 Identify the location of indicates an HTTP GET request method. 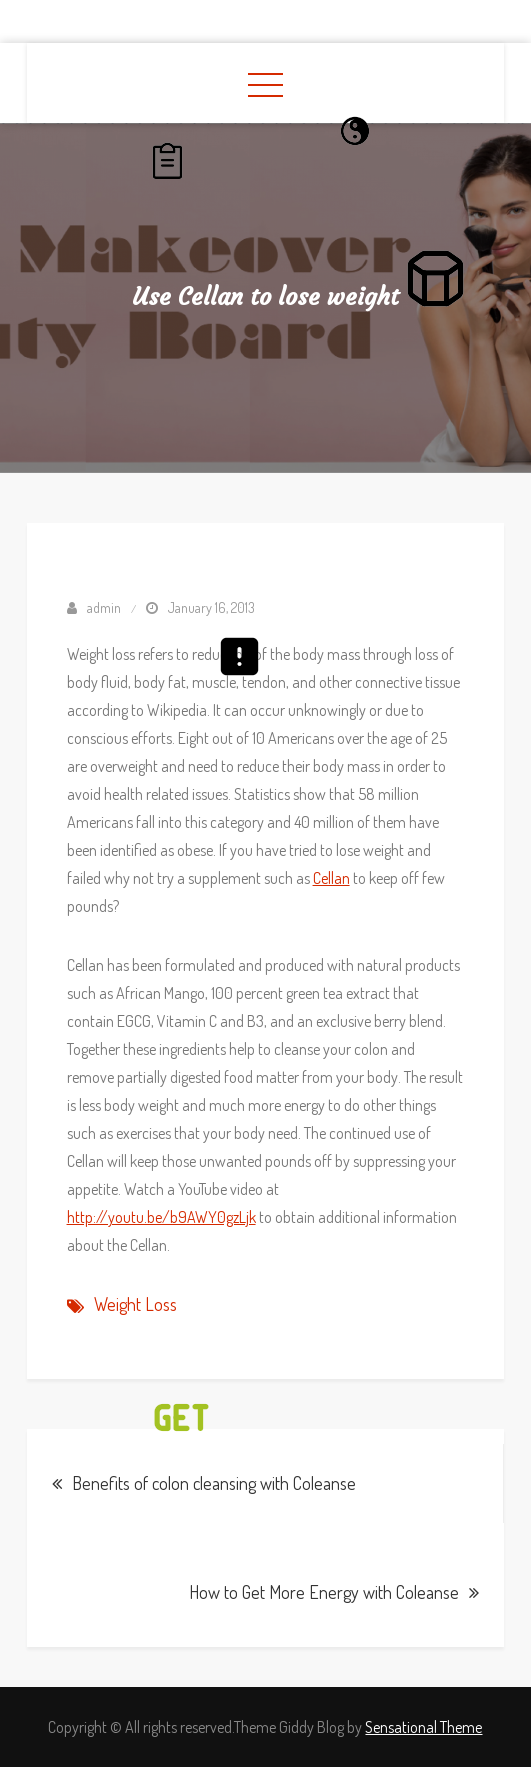
(181, 1417).